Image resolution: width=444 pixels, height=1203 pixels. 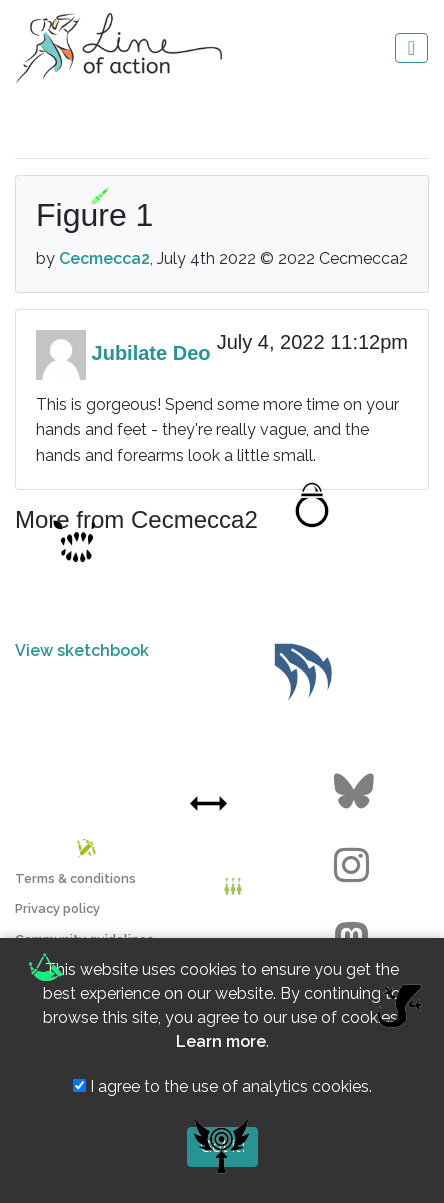 What do you see at coordinates (303, 672) in the screenshot?
I see `select barbed nails ability or attack` at bounding box center [303, 672].